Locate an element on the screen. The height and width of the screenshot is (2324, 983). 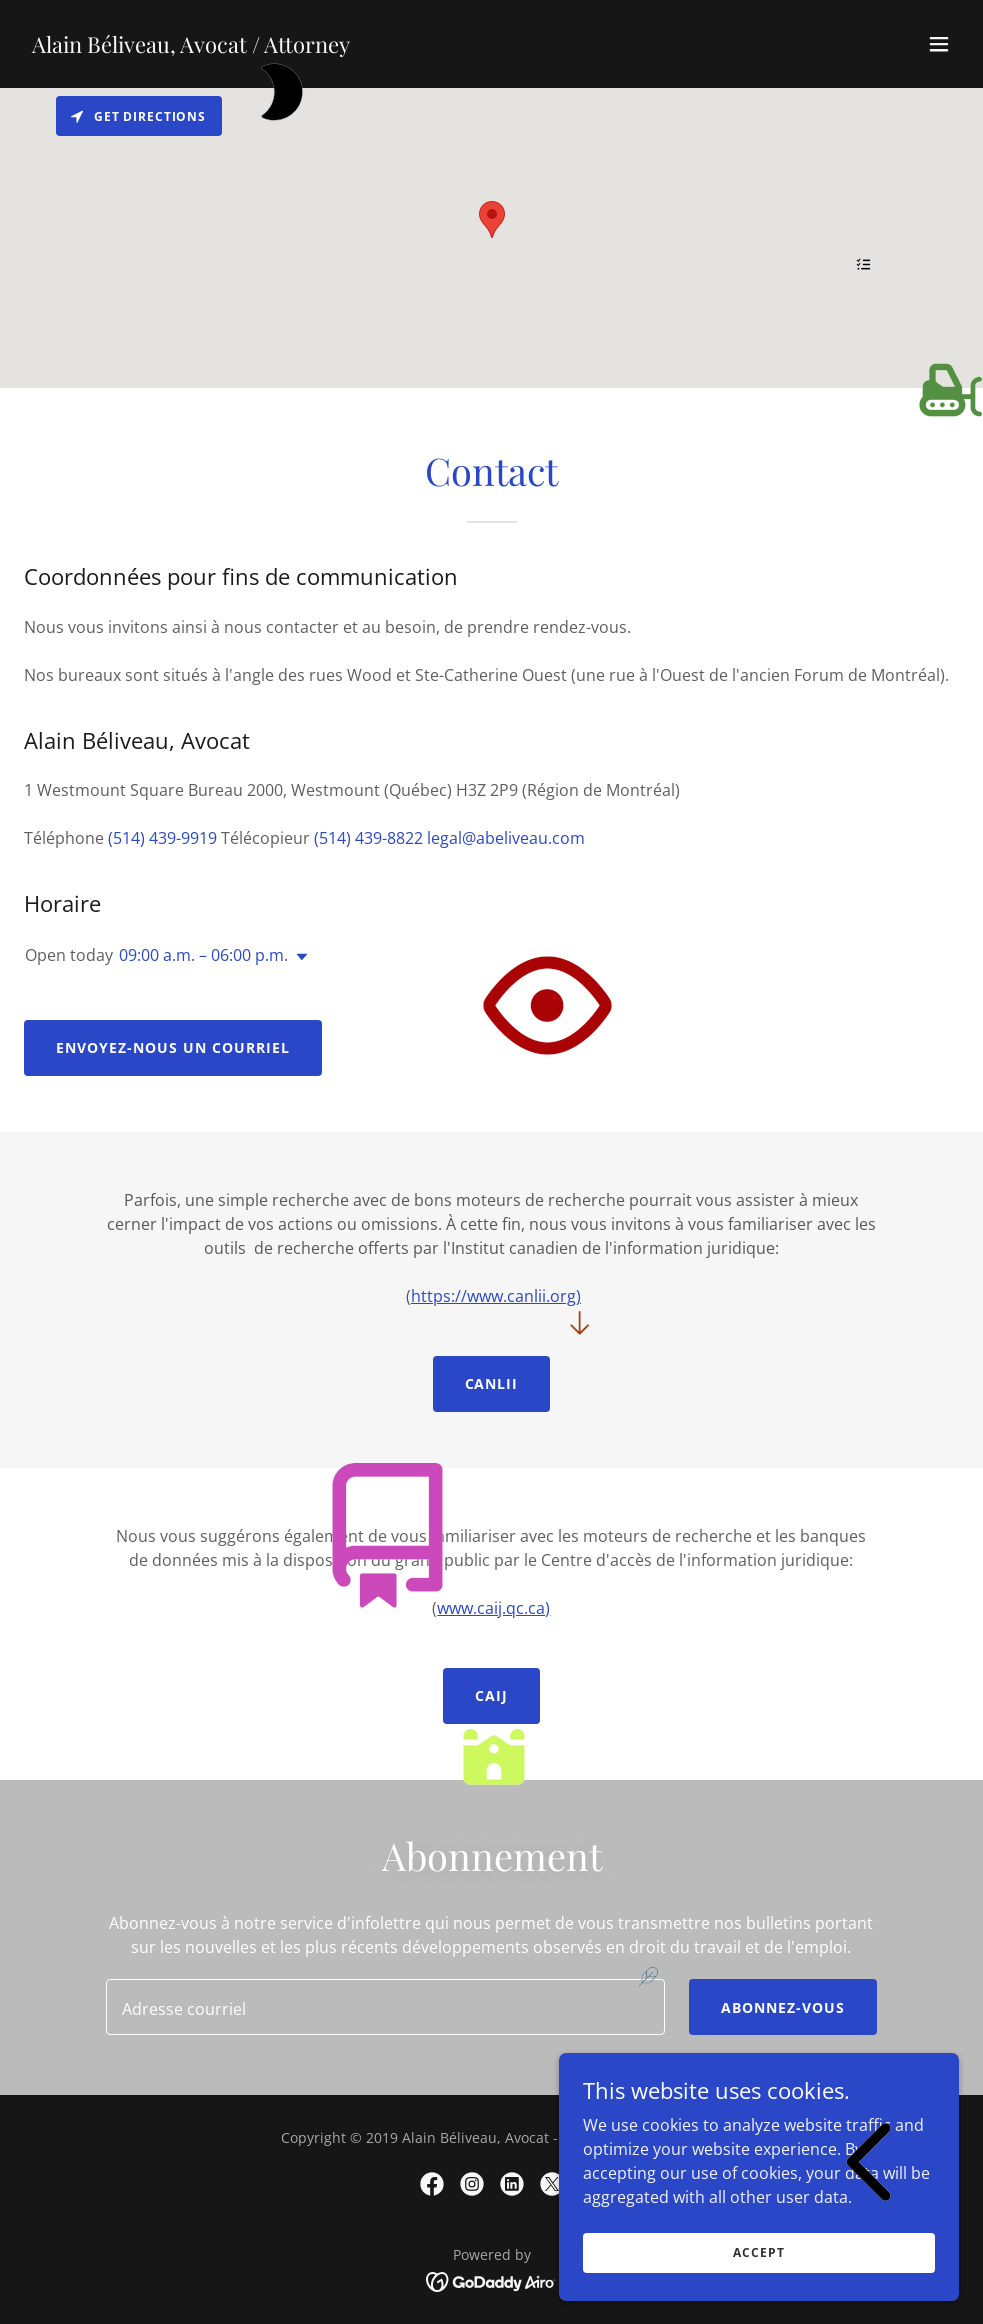
view or preview content is located at coordinates (547, 1005).